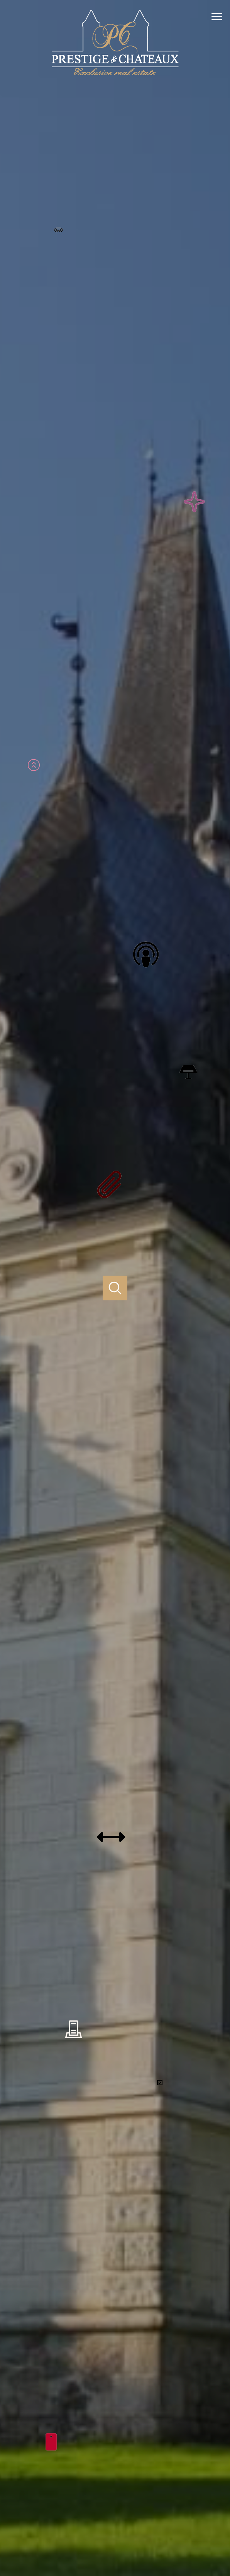 The height and width of the screenshot is (2576, 230). What do you see at coordinates (194, 502) in the screenshot?
I see `indicates AI-generated or enhanced content` at bounding box center [194, 502].